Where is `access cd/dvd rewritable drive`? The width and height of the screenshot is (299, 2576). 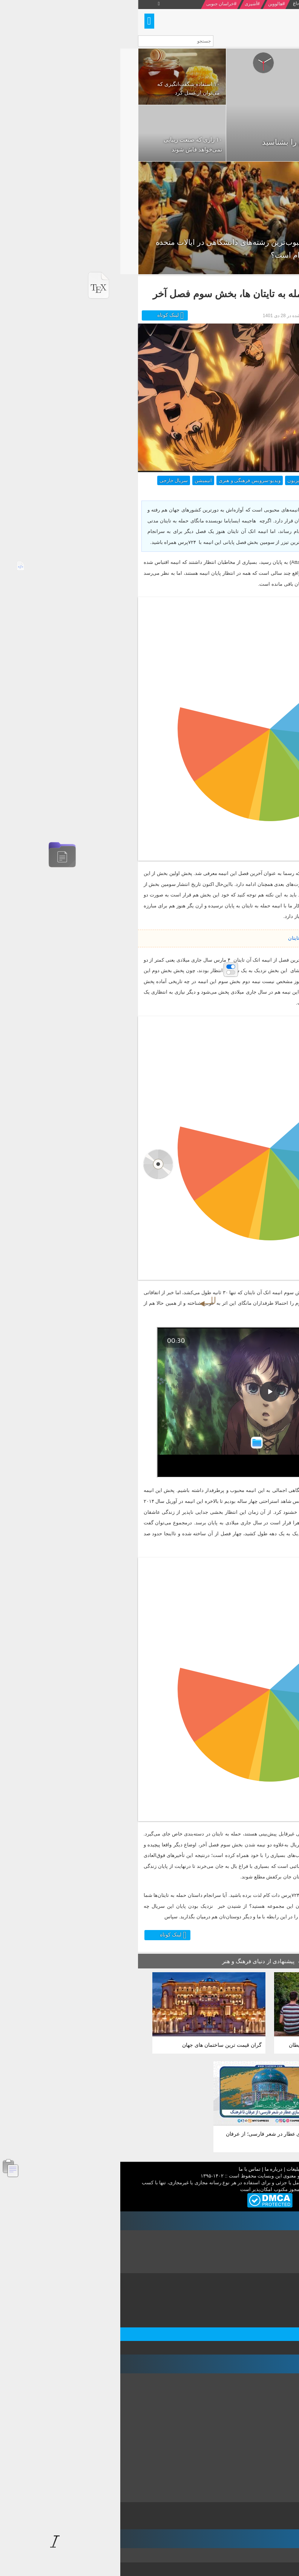 access cd/dvd rewritable drive is located at coordinates (158, 1164).